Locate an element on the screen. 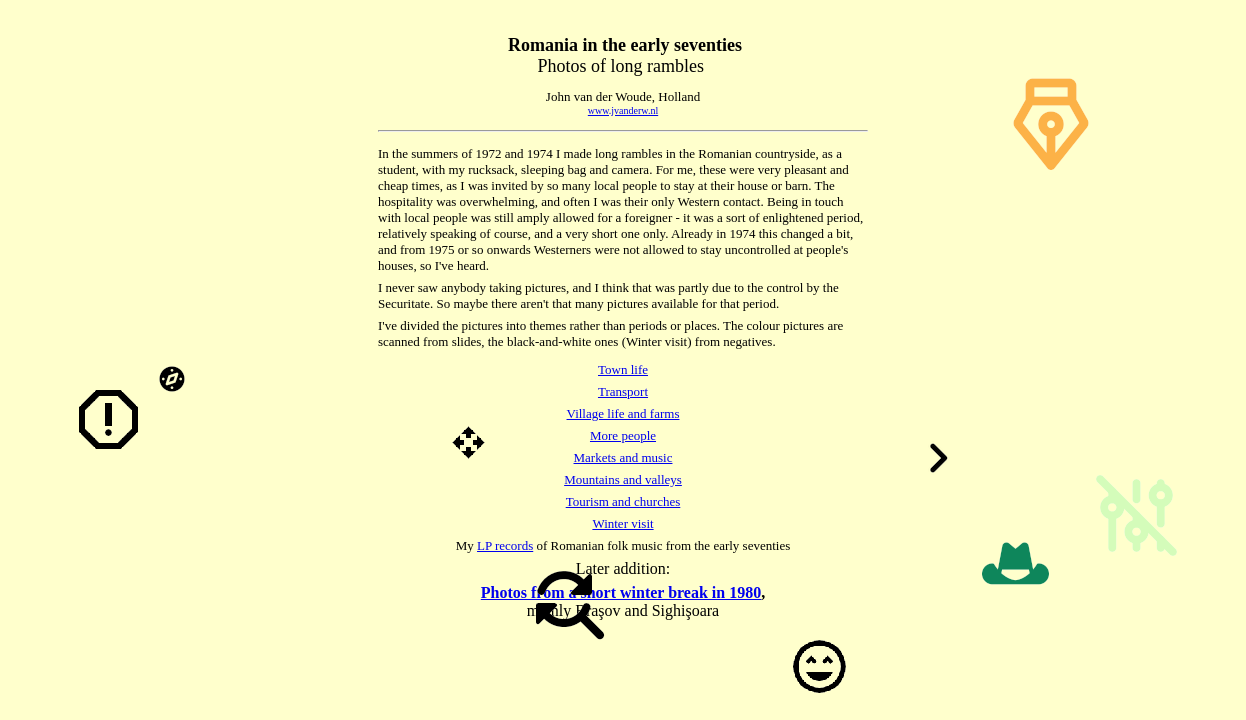 This screenshot has width=1246, height=720. find and replace text or content is located at coordinates (568, 603).